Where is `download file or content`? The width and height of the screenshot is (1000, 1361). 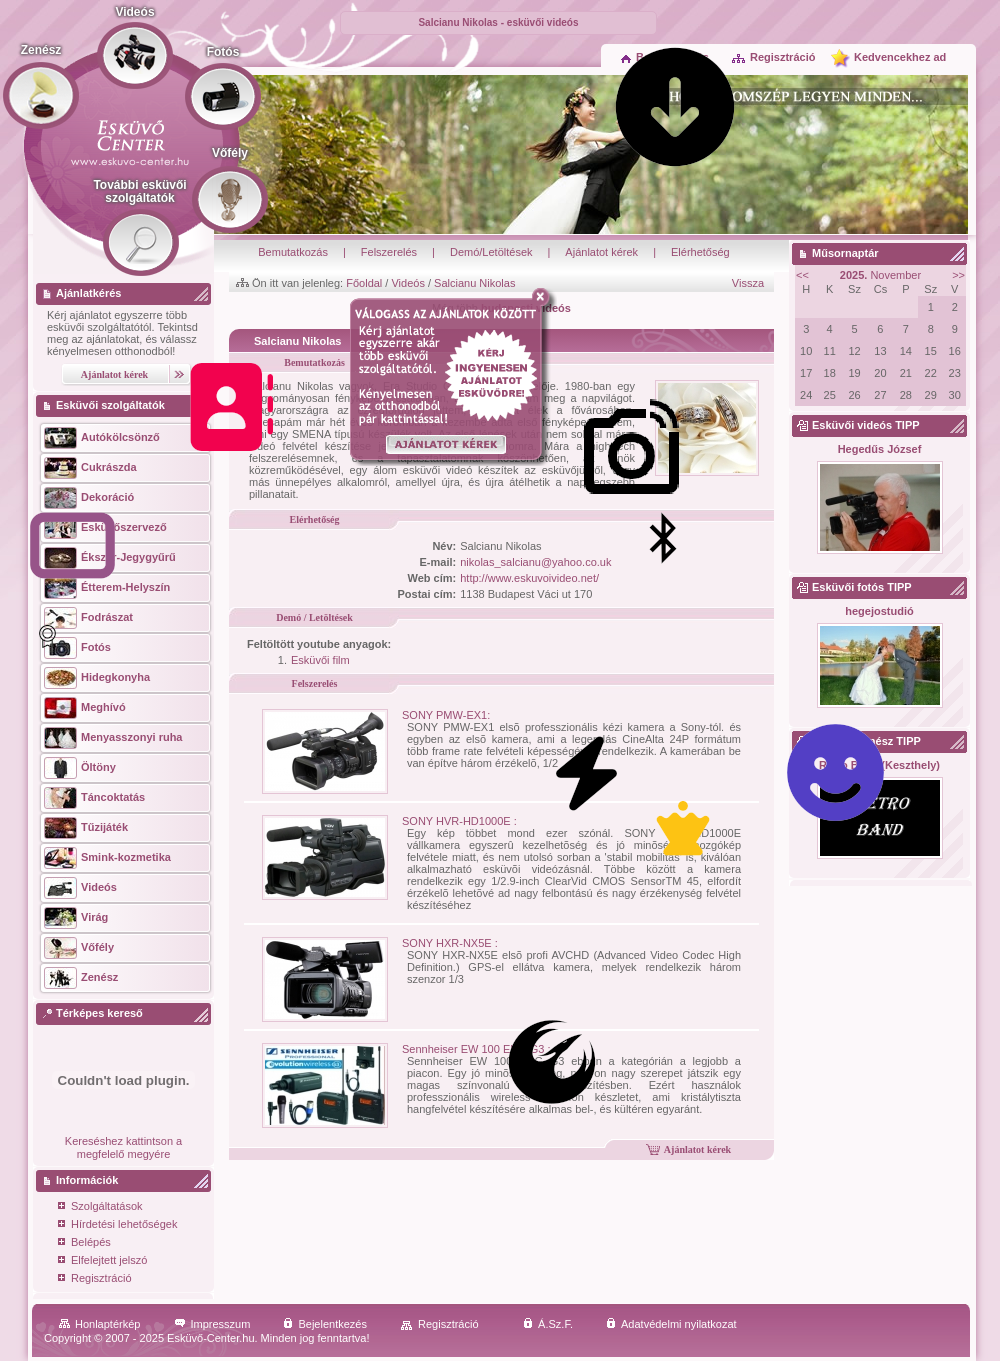
download file or content is located at coordinates (675, 107).